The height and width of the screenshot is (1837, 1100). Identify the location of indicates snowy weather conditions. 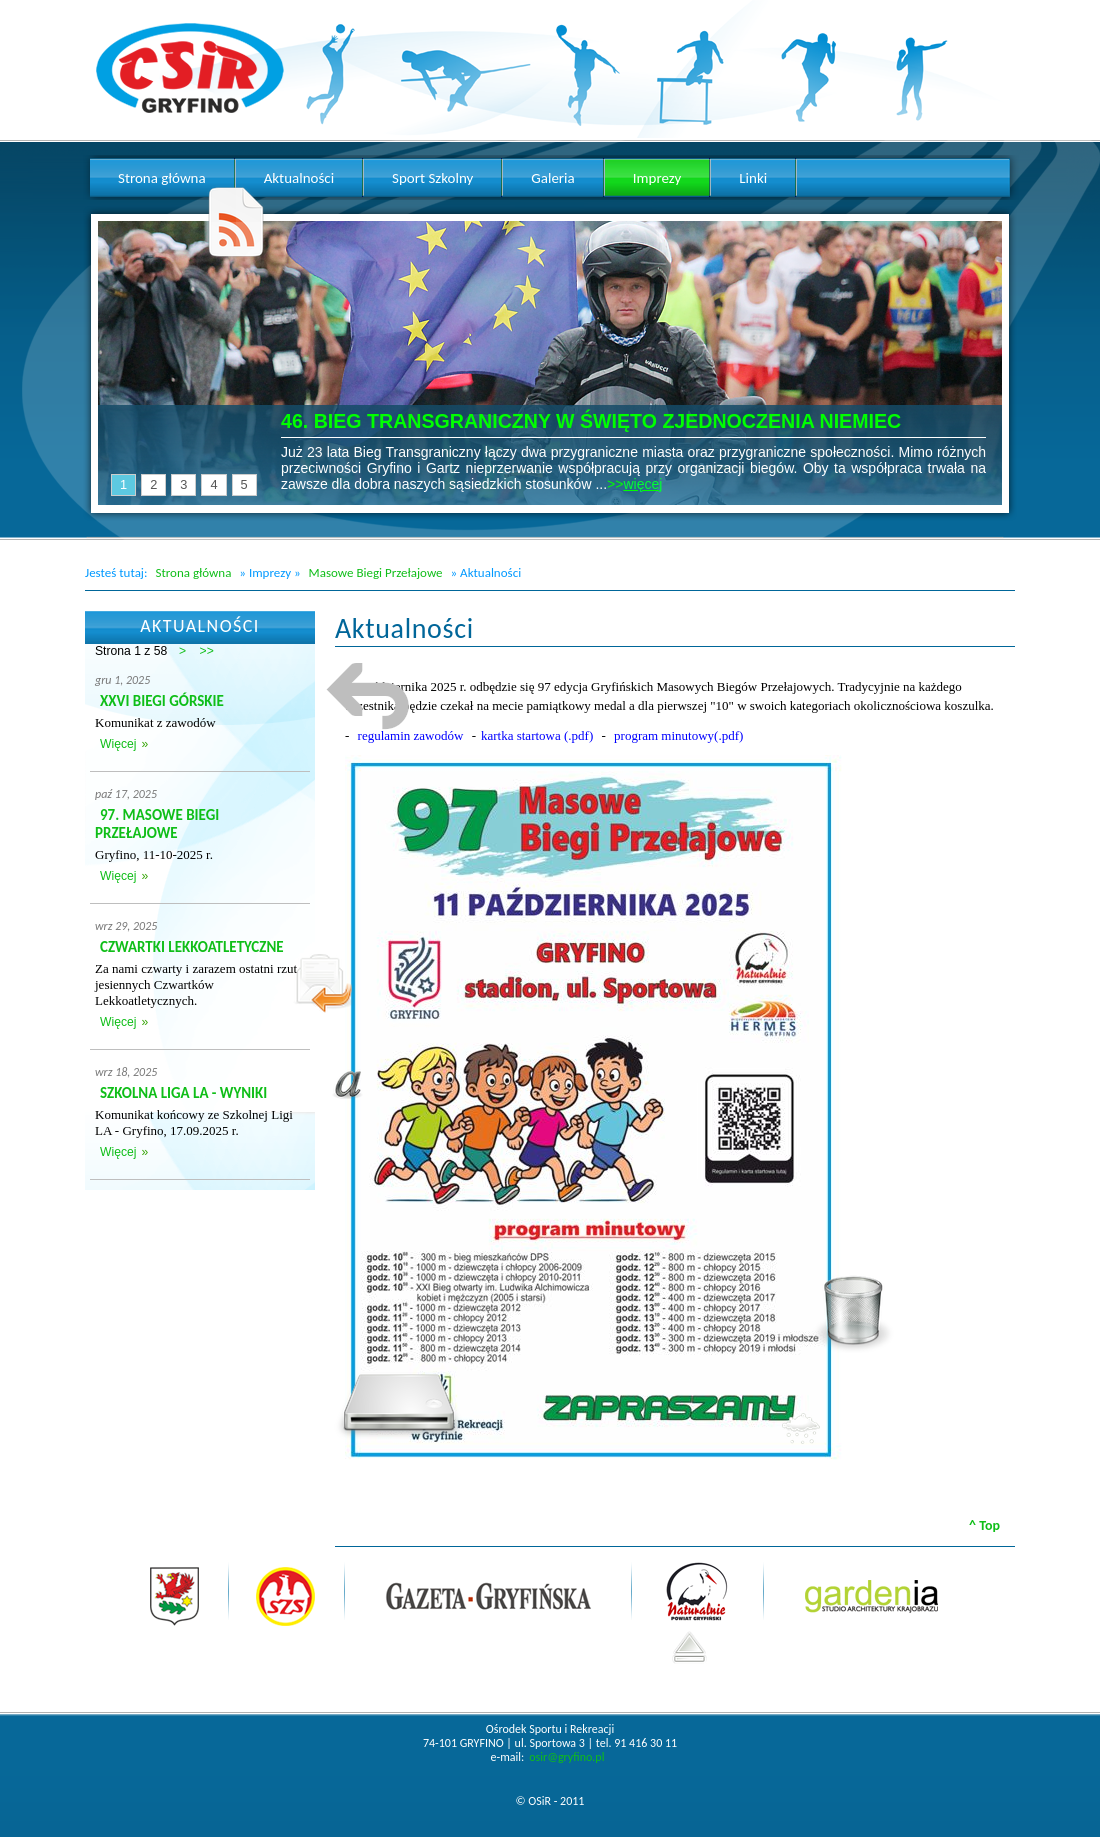
(801, 1425).